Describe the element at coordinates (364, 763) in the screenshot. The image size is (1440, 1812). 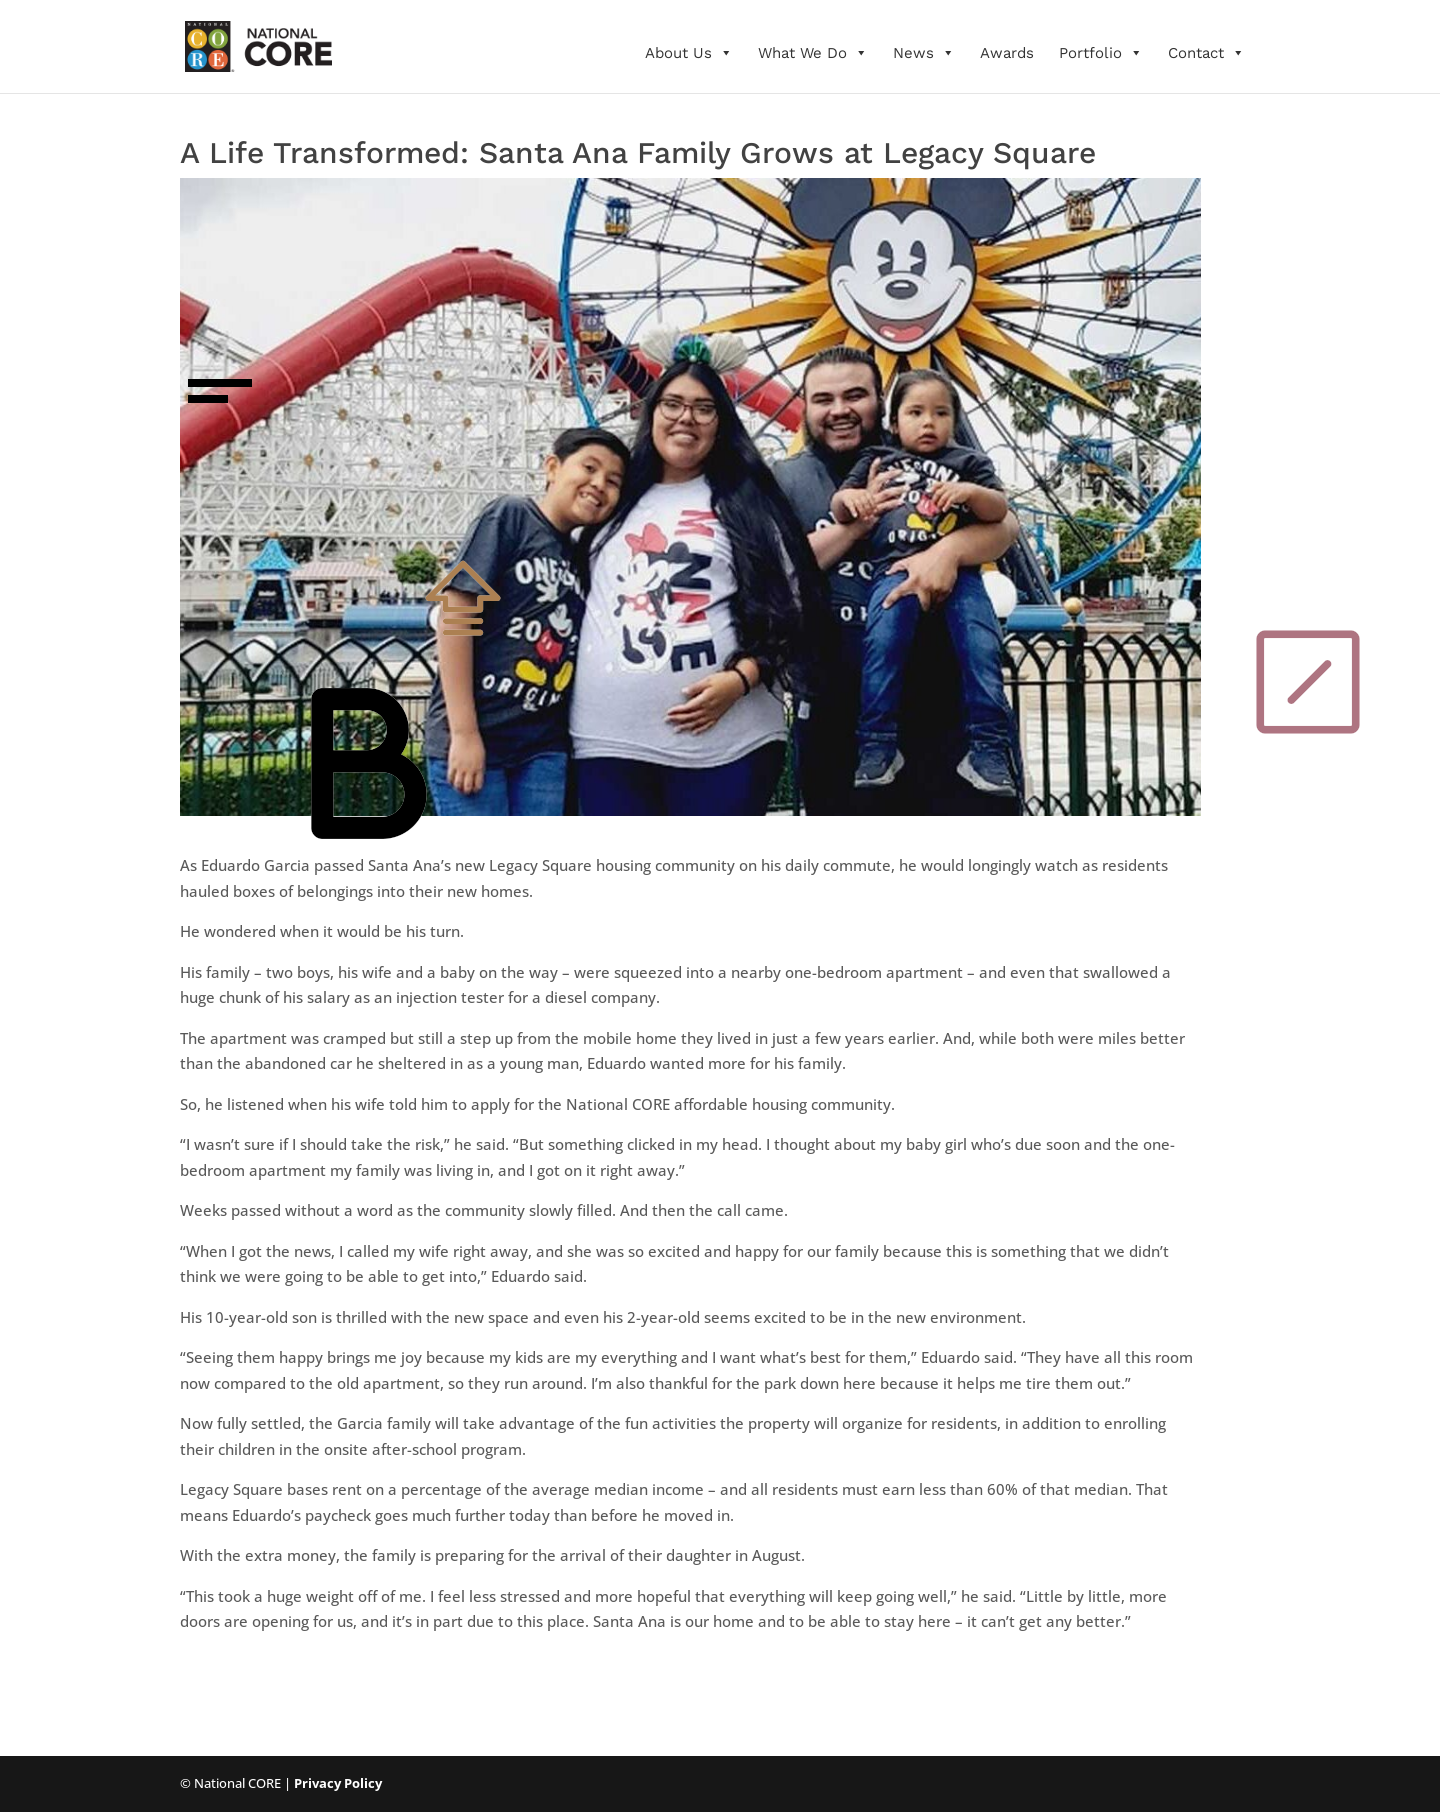
I see `apply bold formatting to selected text` at that location.